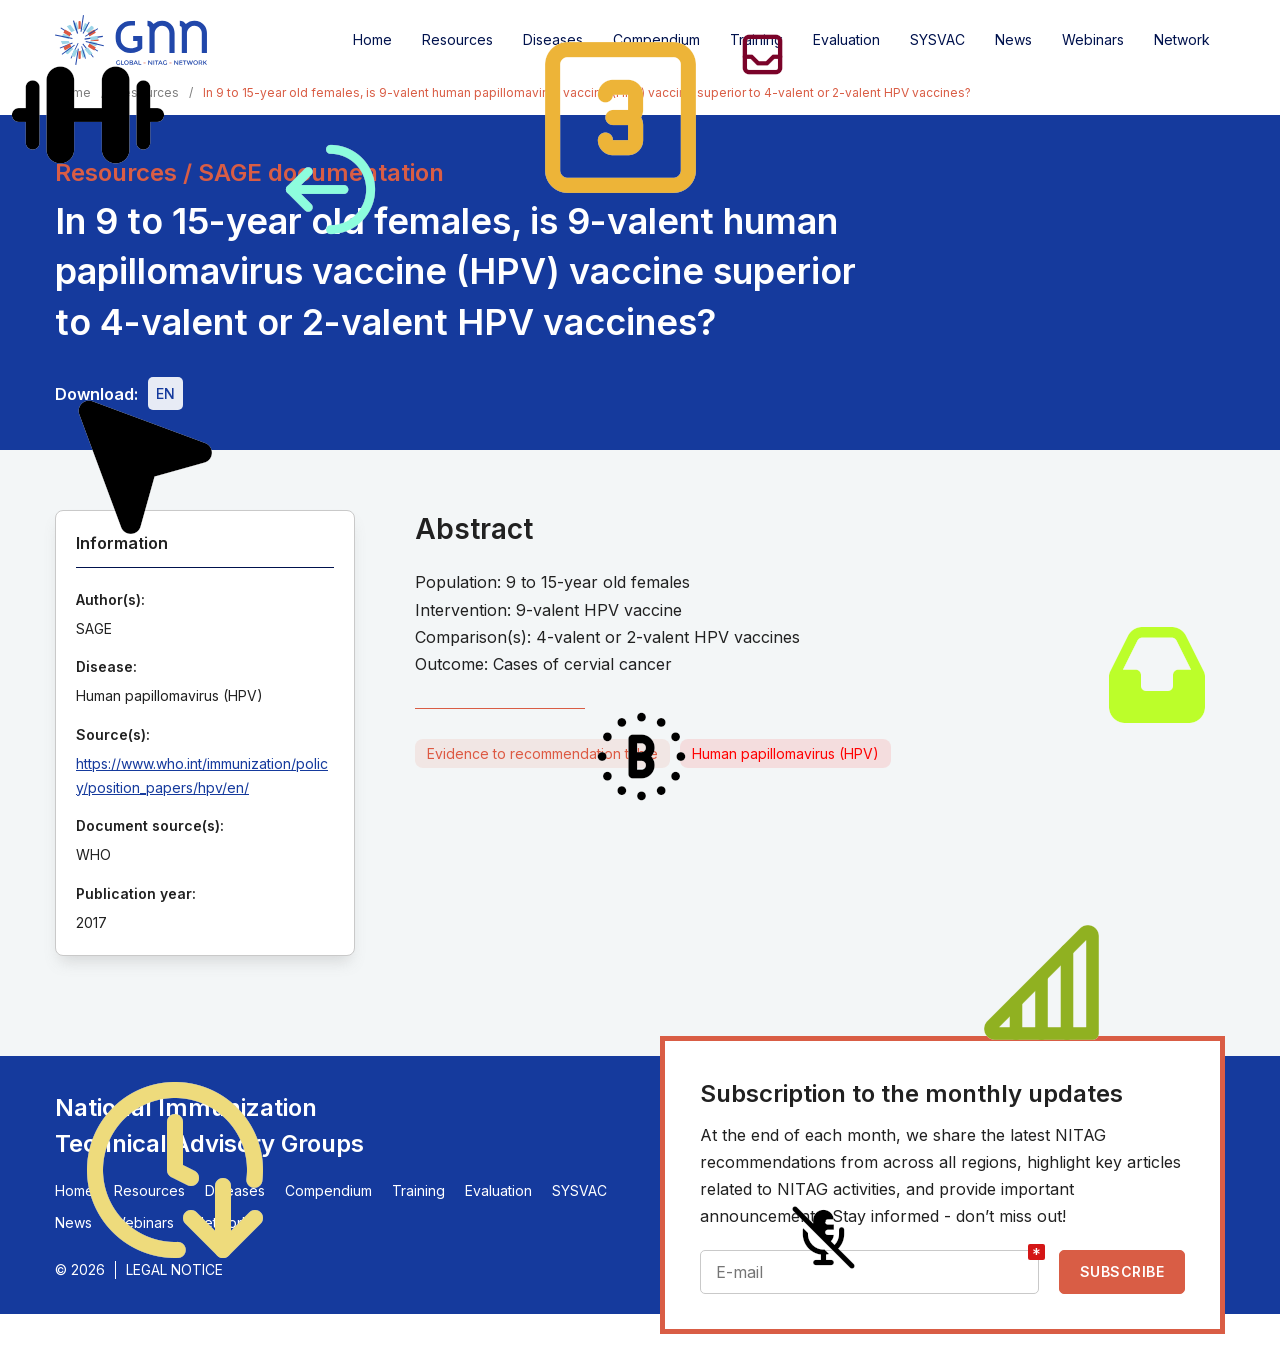 This screenshot has width=1280, height=1365. I want to click on tap to navigate to a destination, so click(135, 457).